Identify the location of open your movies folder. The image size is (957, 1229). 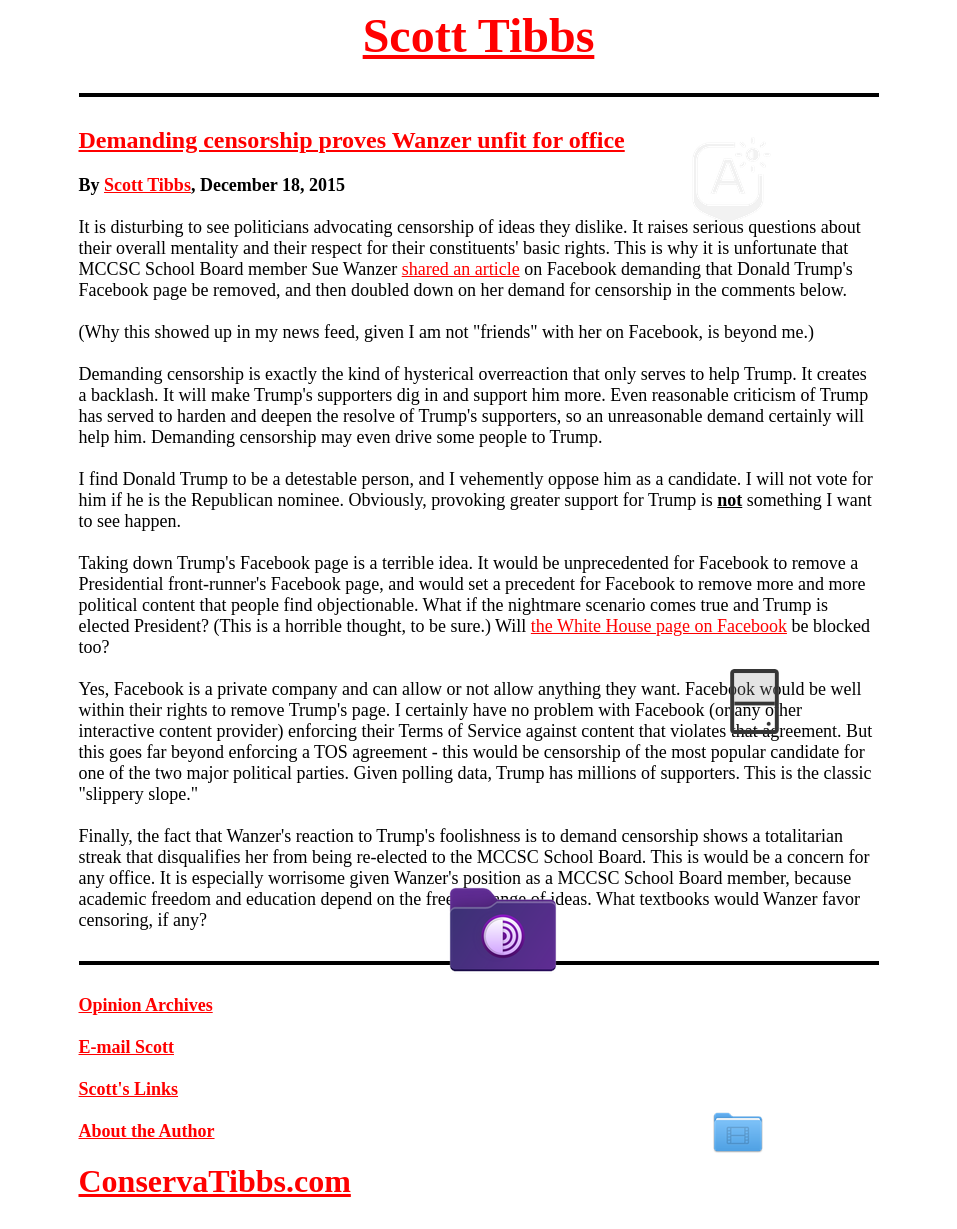
(738, 1132).